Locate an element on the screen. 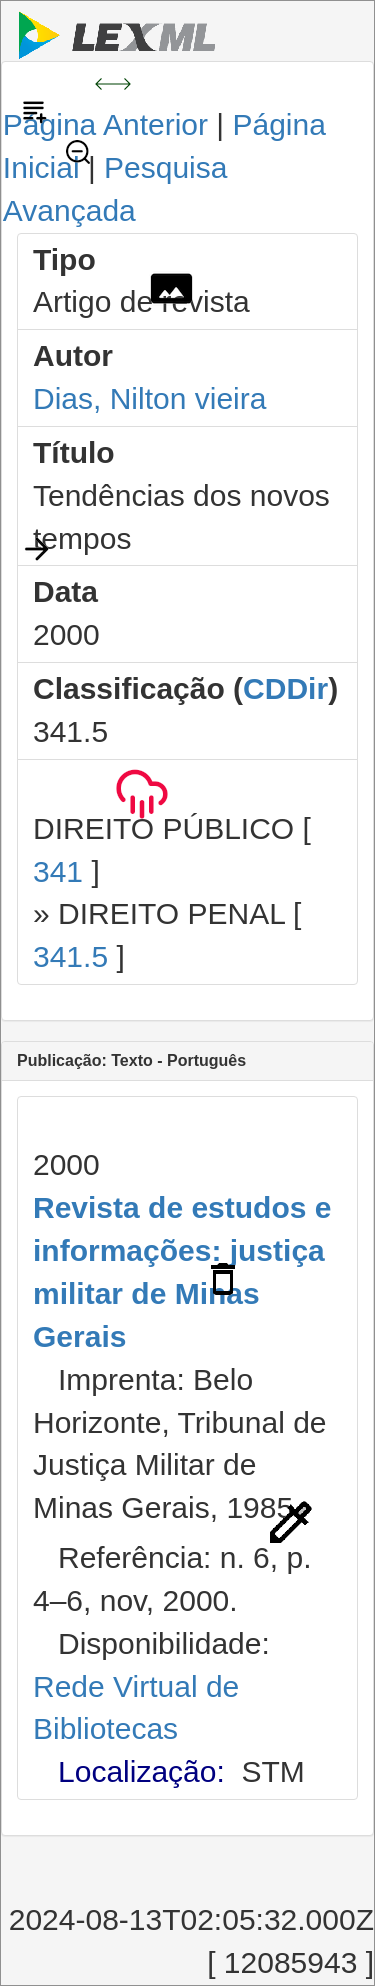  indicates rainy weather conditions is located at coordinates (142, 793).